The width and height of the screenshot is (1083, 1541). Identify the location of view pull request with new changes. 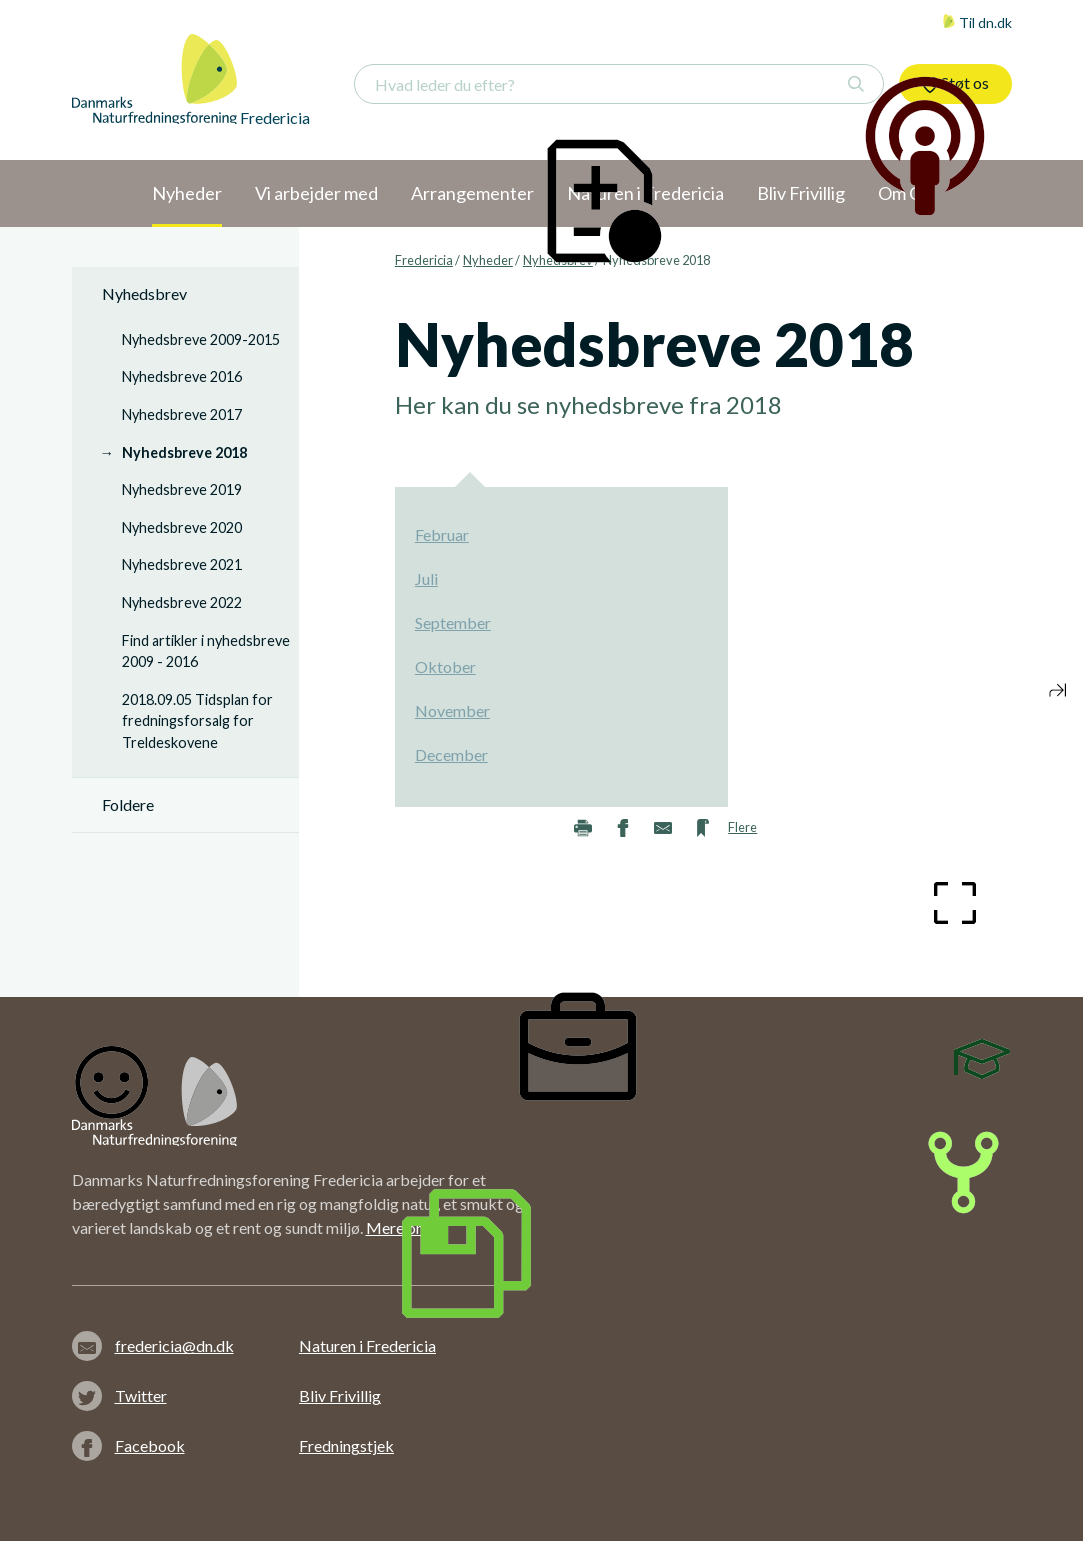
(600, 201).